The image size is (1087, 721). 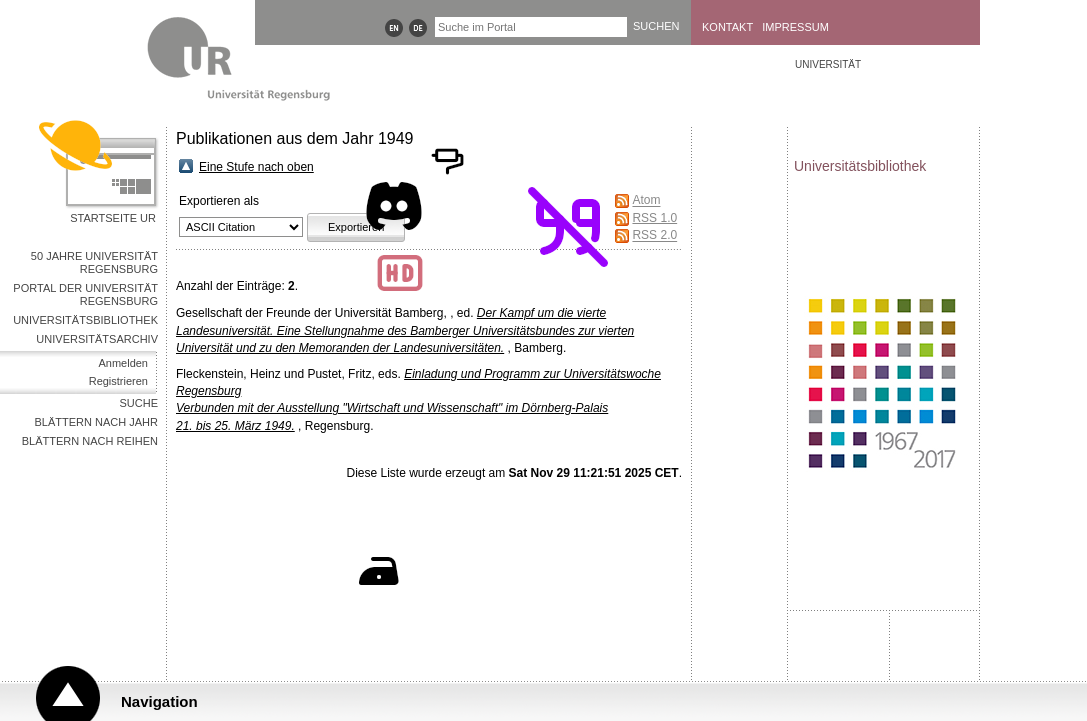 What do you see at coordinates (75, 145) in the screenshot?
I see `explore global or worldwide content` at bounding box center [75, 145].